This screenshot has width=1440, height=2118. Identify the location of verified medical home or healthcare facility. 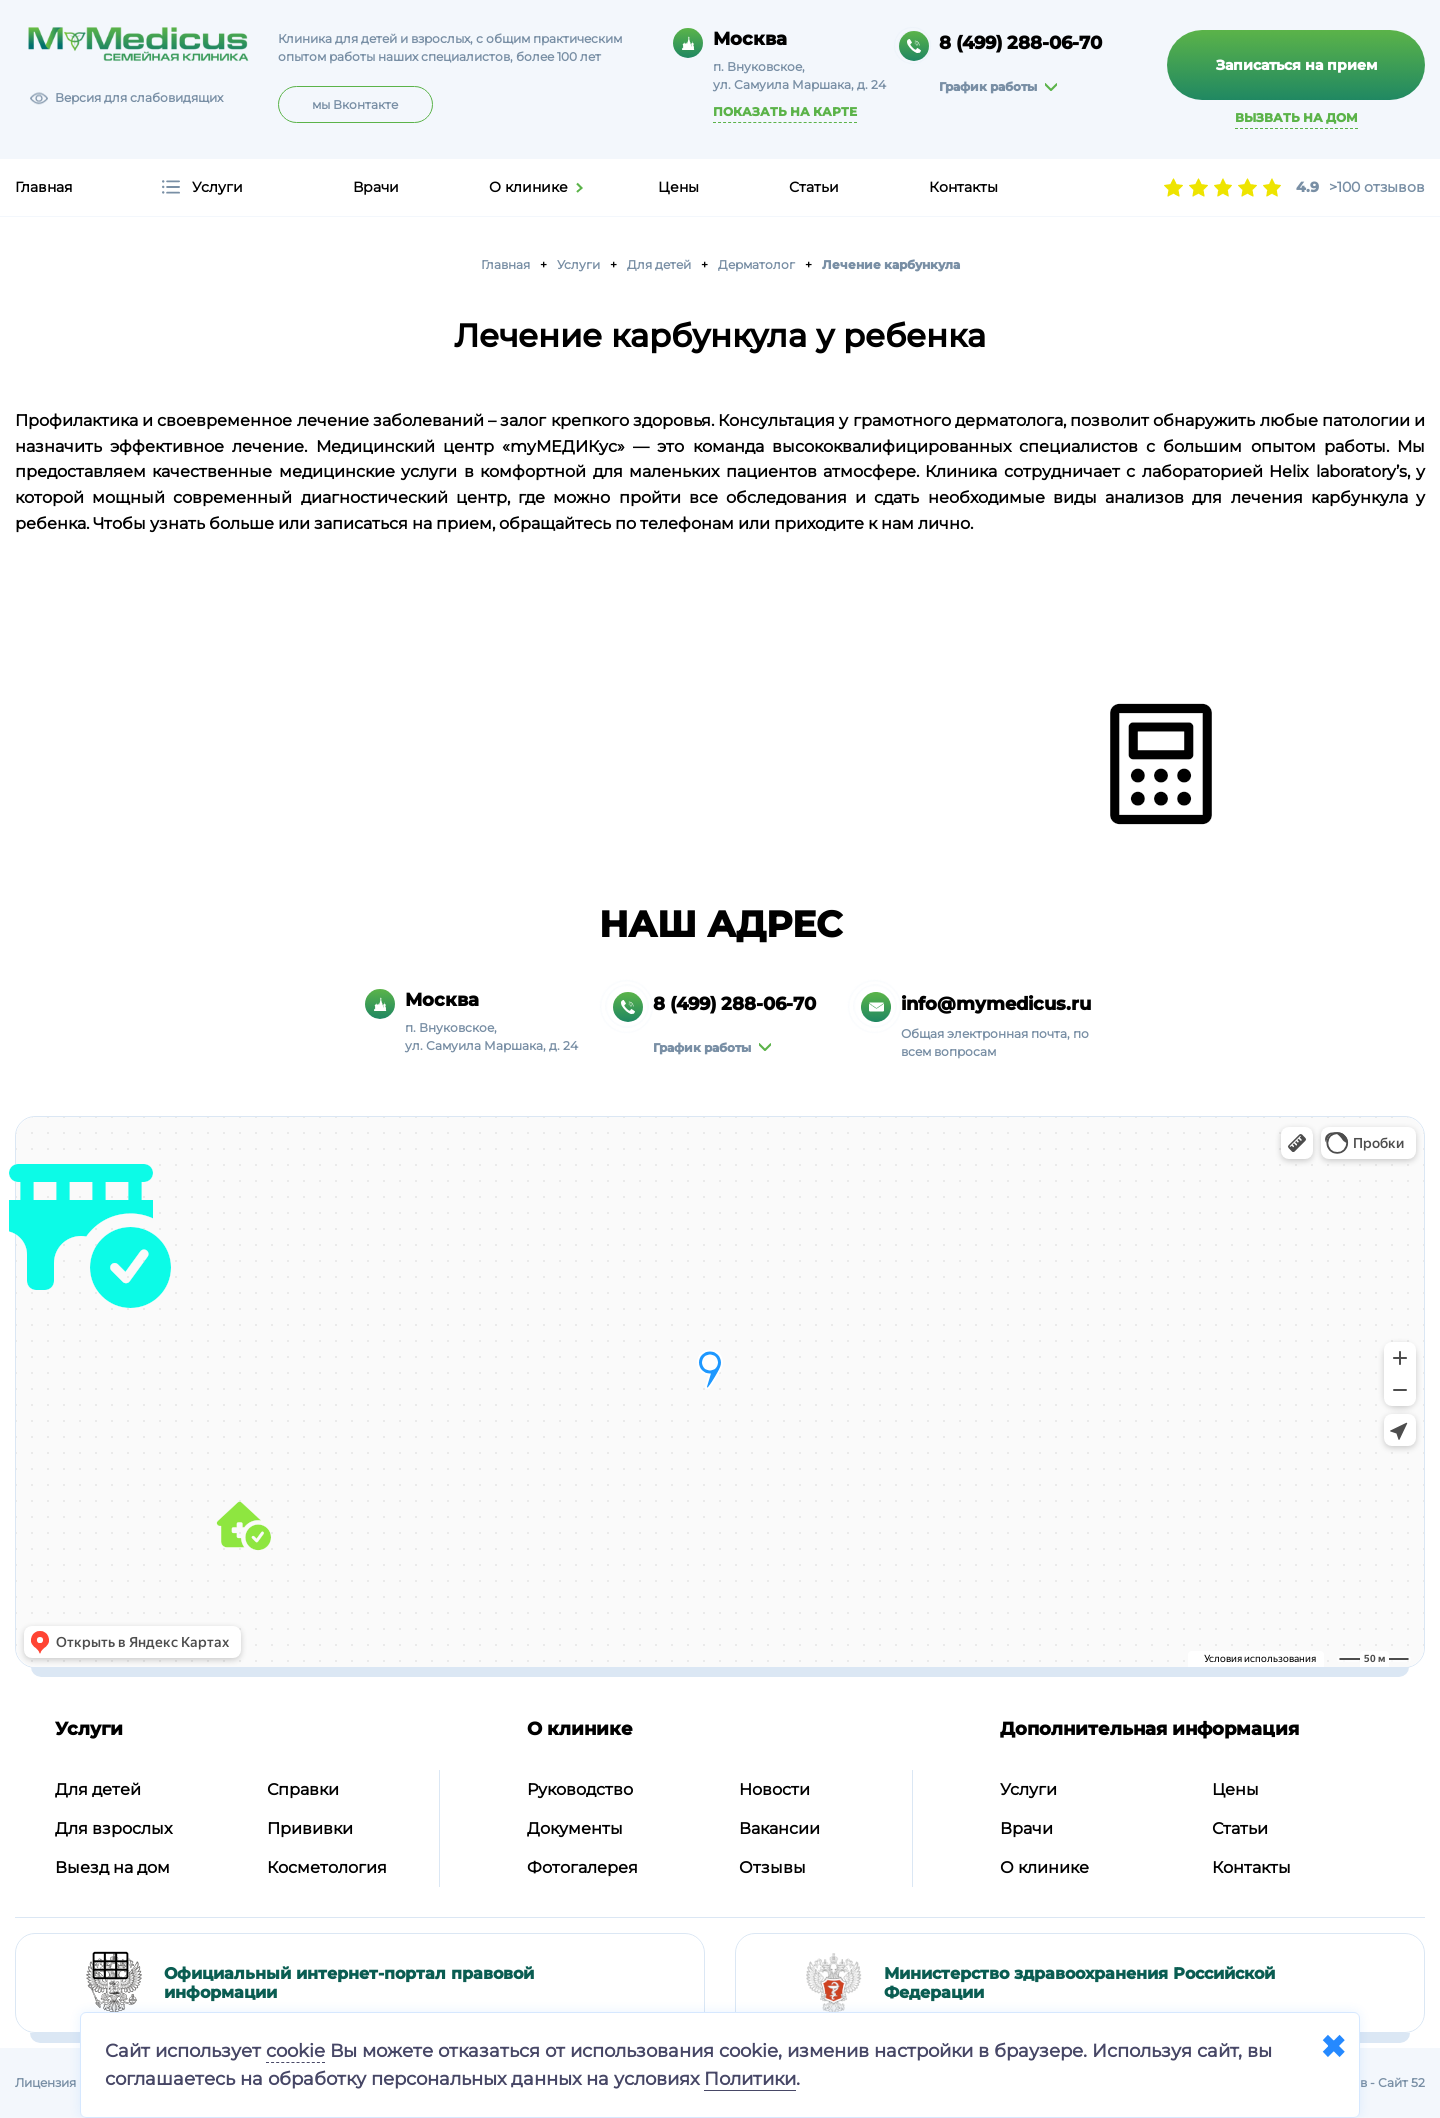
(242, 1524).